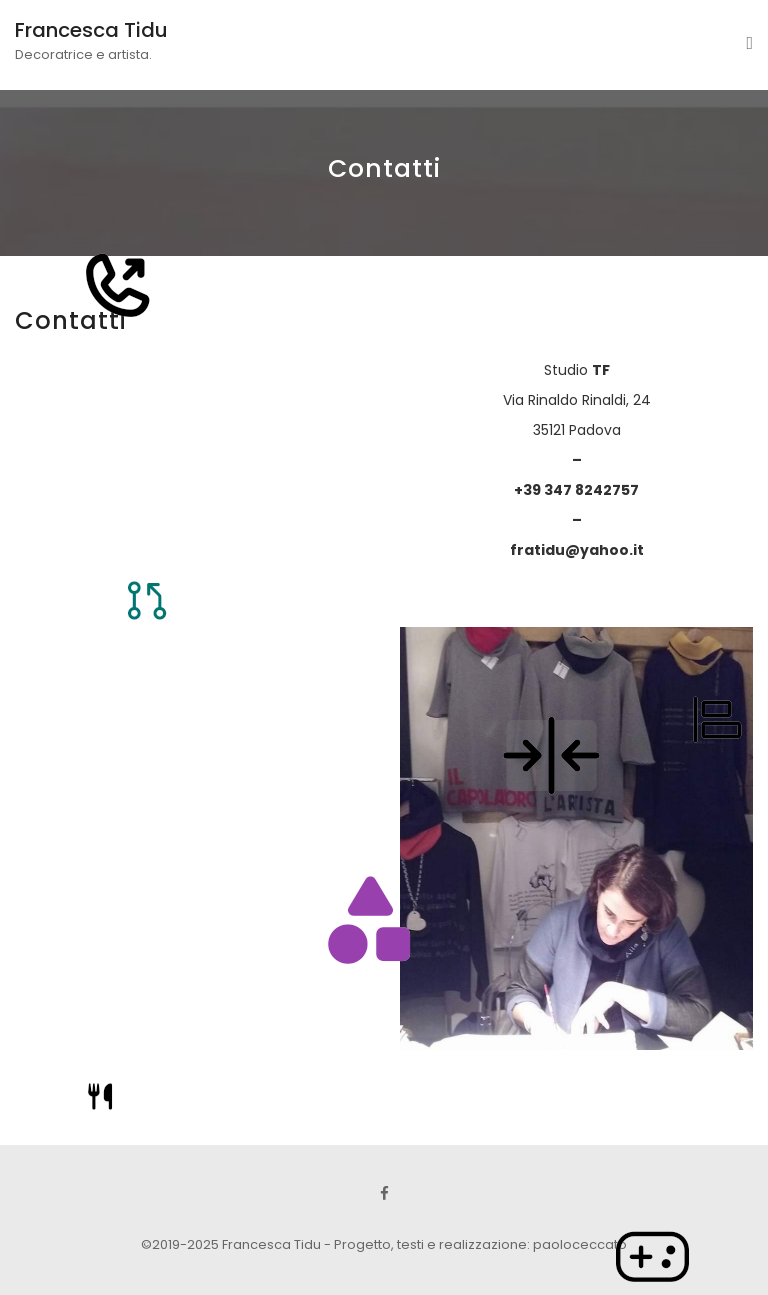  Describe the element at coordinates (145, 600) in the screenshot. I see `create a new pull request` at that location.